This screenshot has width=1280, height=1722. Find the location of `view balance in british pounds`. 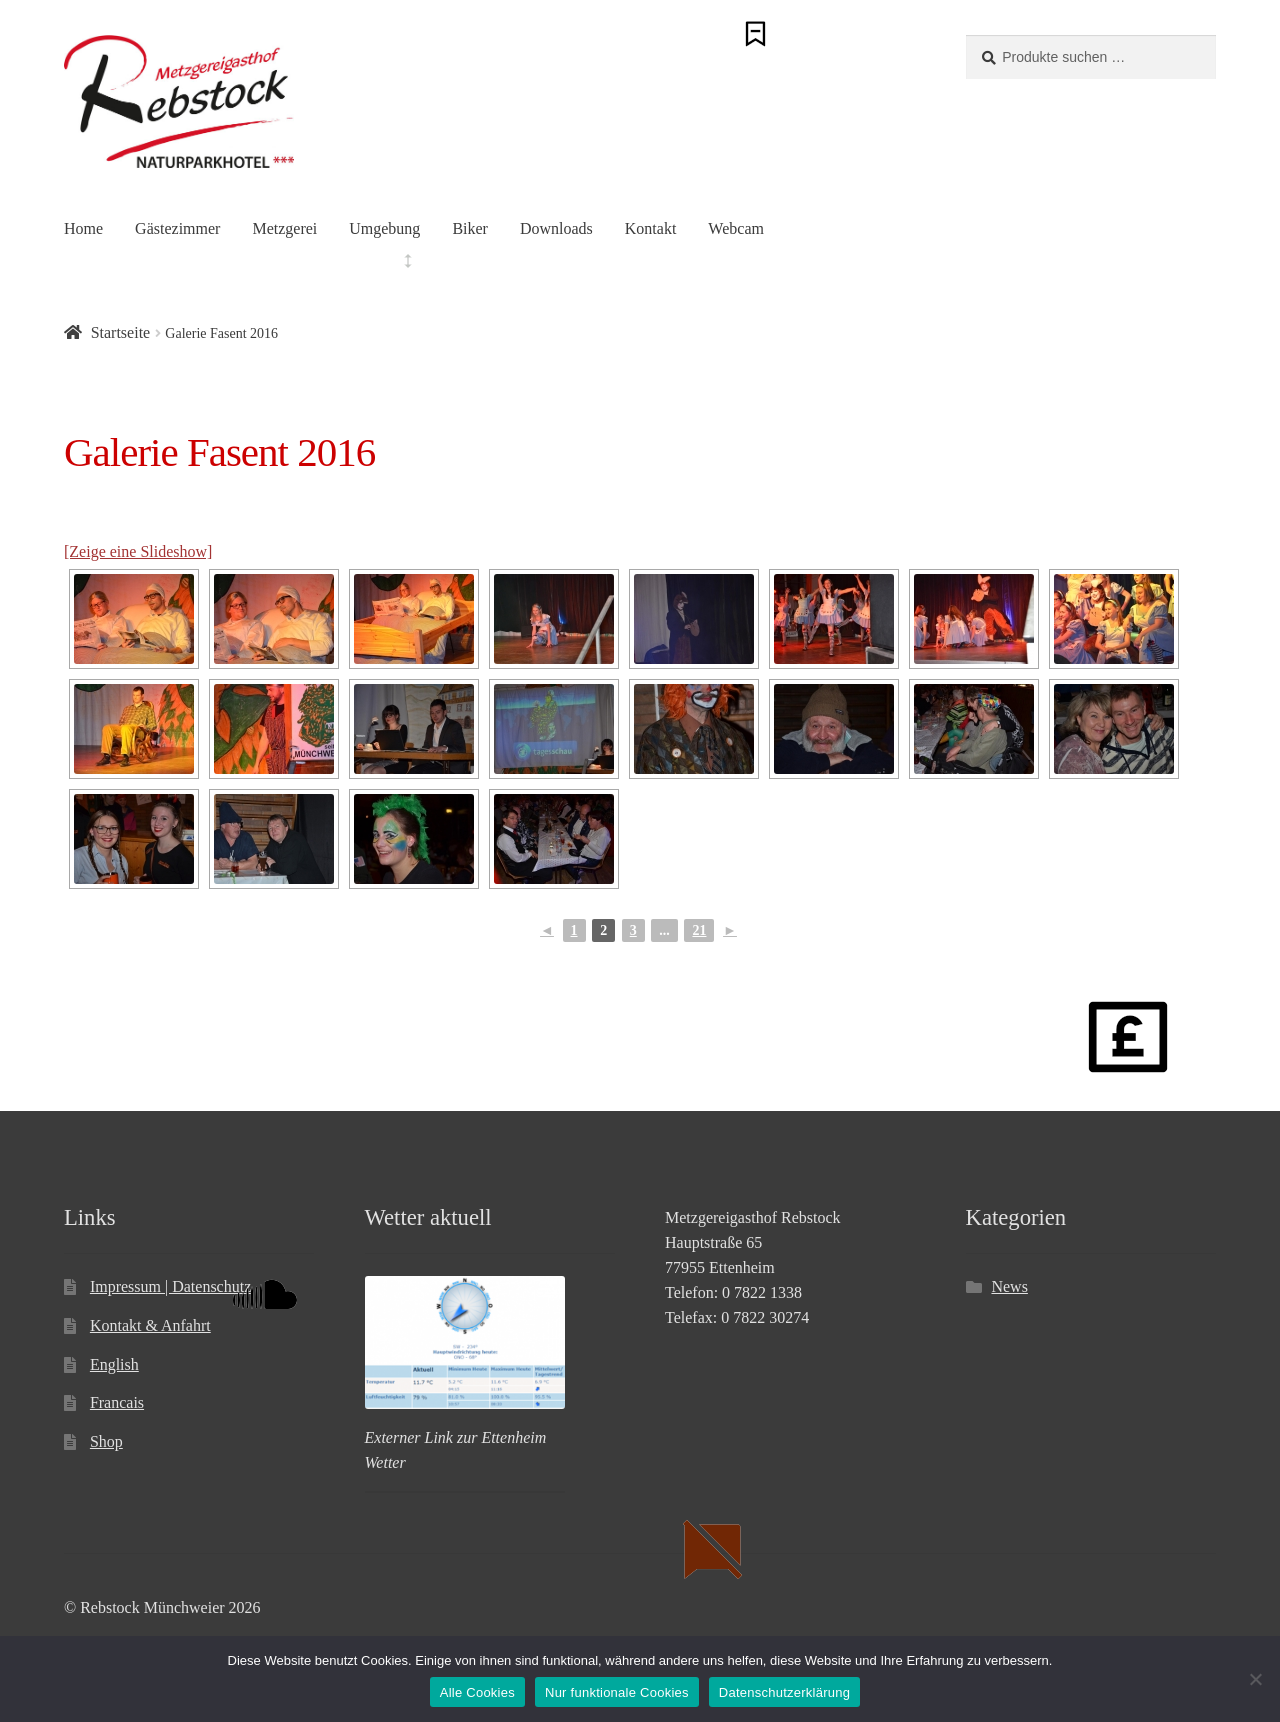

view balance in british pounds is located at coordinates (1128, 1037).